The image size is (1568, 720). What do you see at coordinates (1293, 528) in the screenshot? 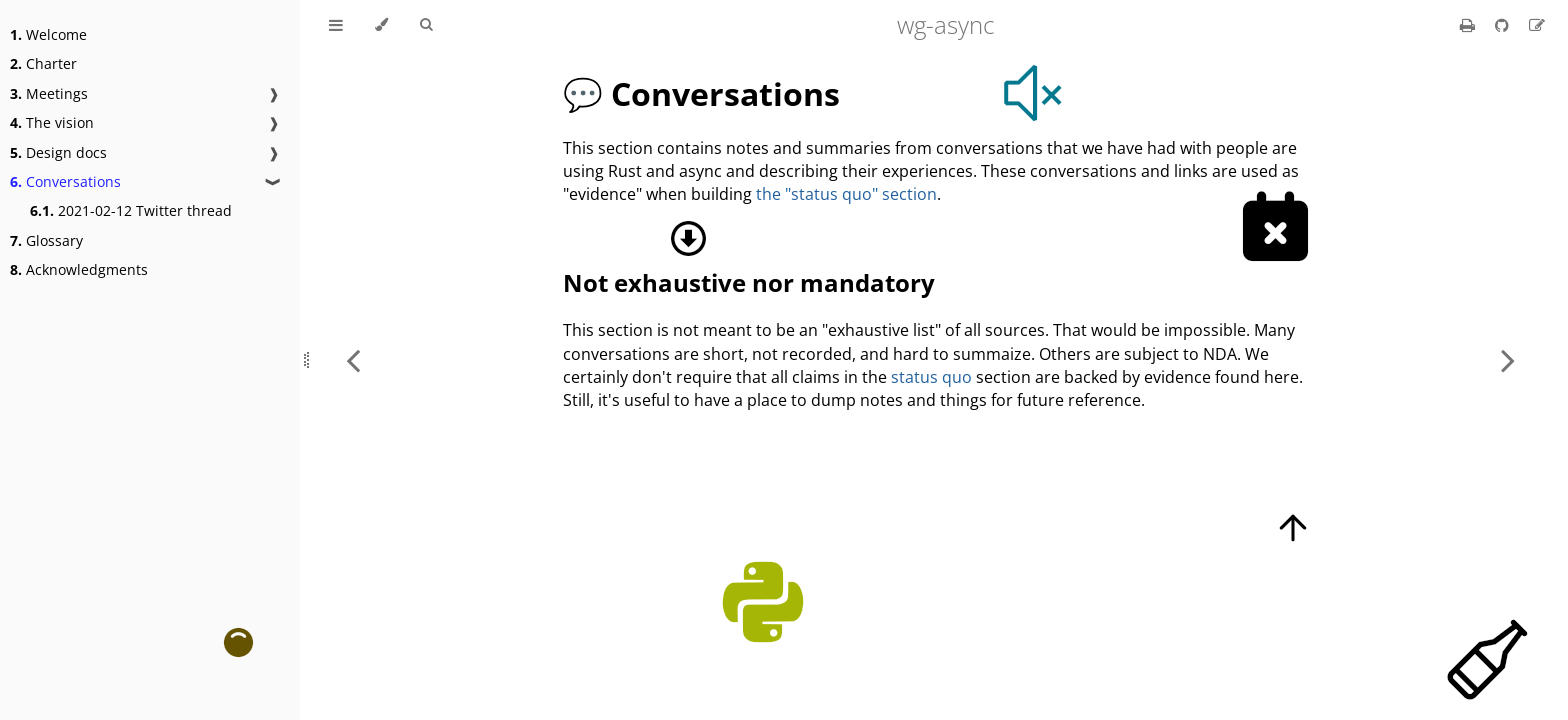
I see `move item up in a list` at bounding box center [1293, 528].